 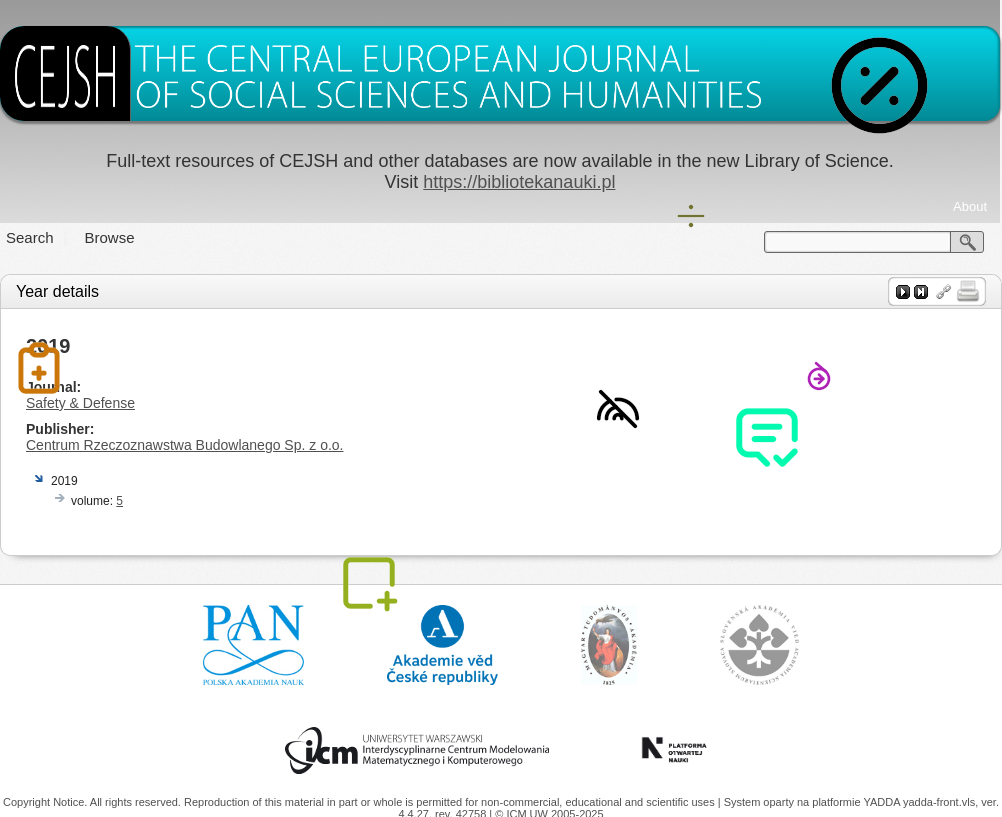 I want to click on view discount or percentage-based promotion, so click(x=879, y=85).